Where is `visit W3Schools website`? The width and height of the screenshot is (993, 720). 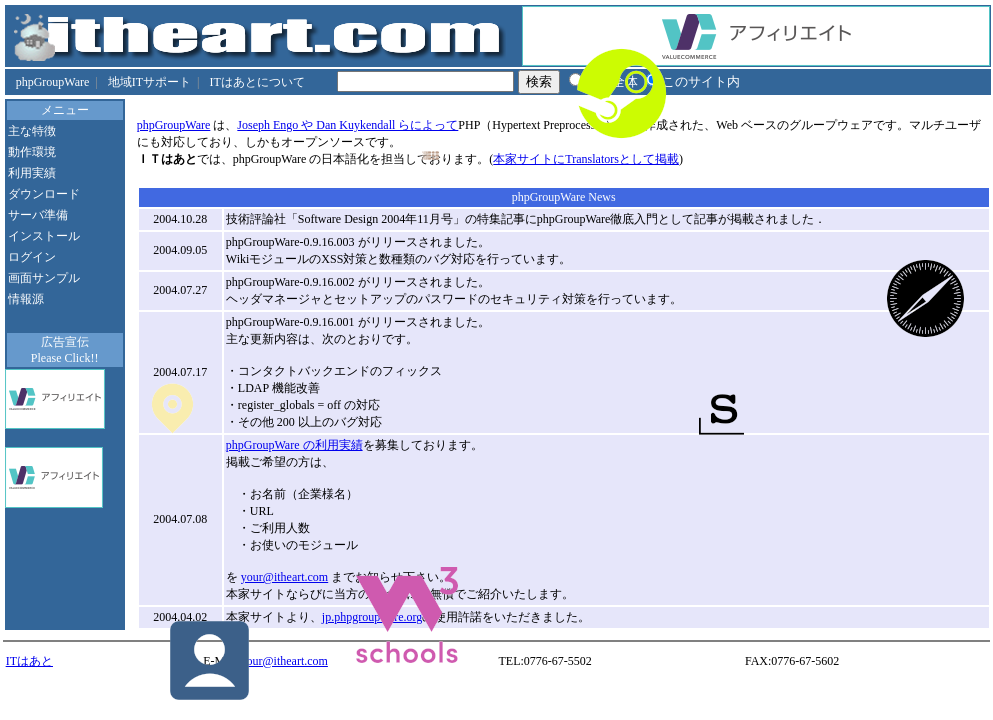 visit W3Schools website is located at coordinates (407, 615).